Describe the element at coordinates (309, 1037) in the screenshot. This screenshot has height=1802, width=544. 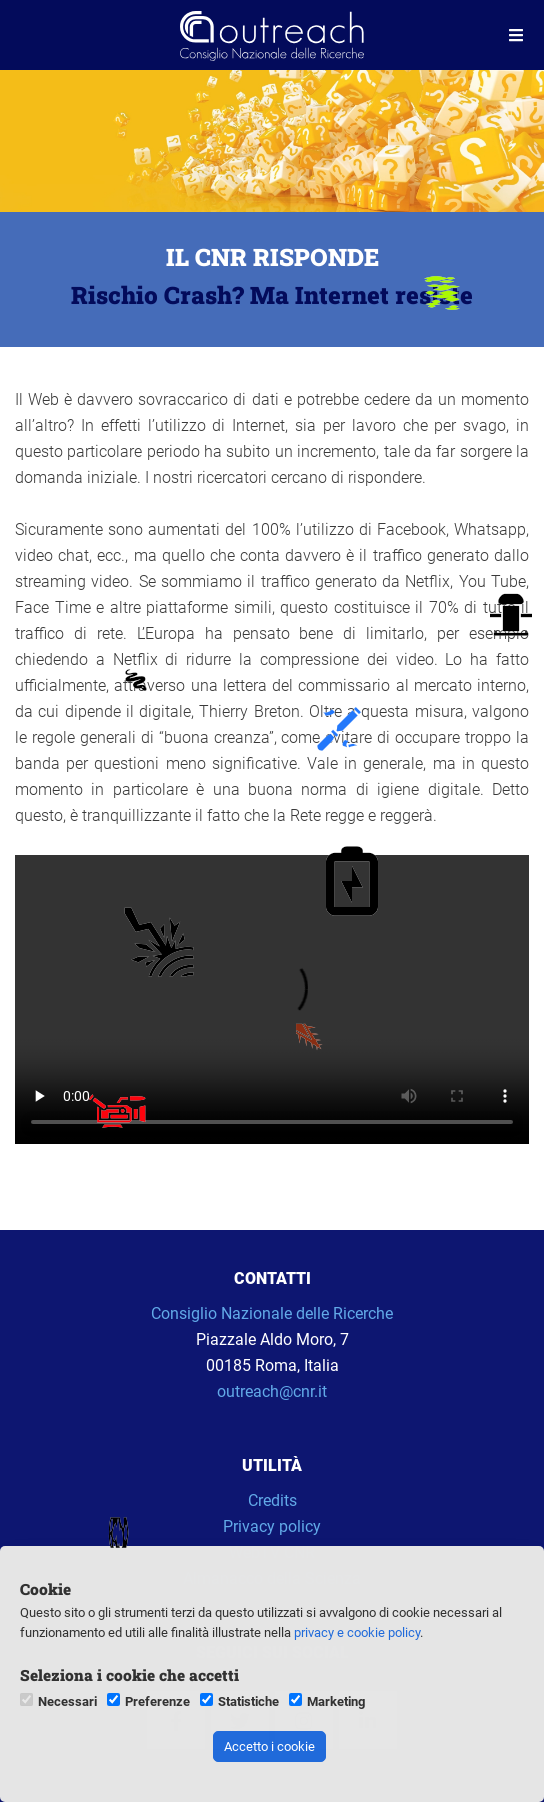
I see `select spiked tail attack for creature` at that location.